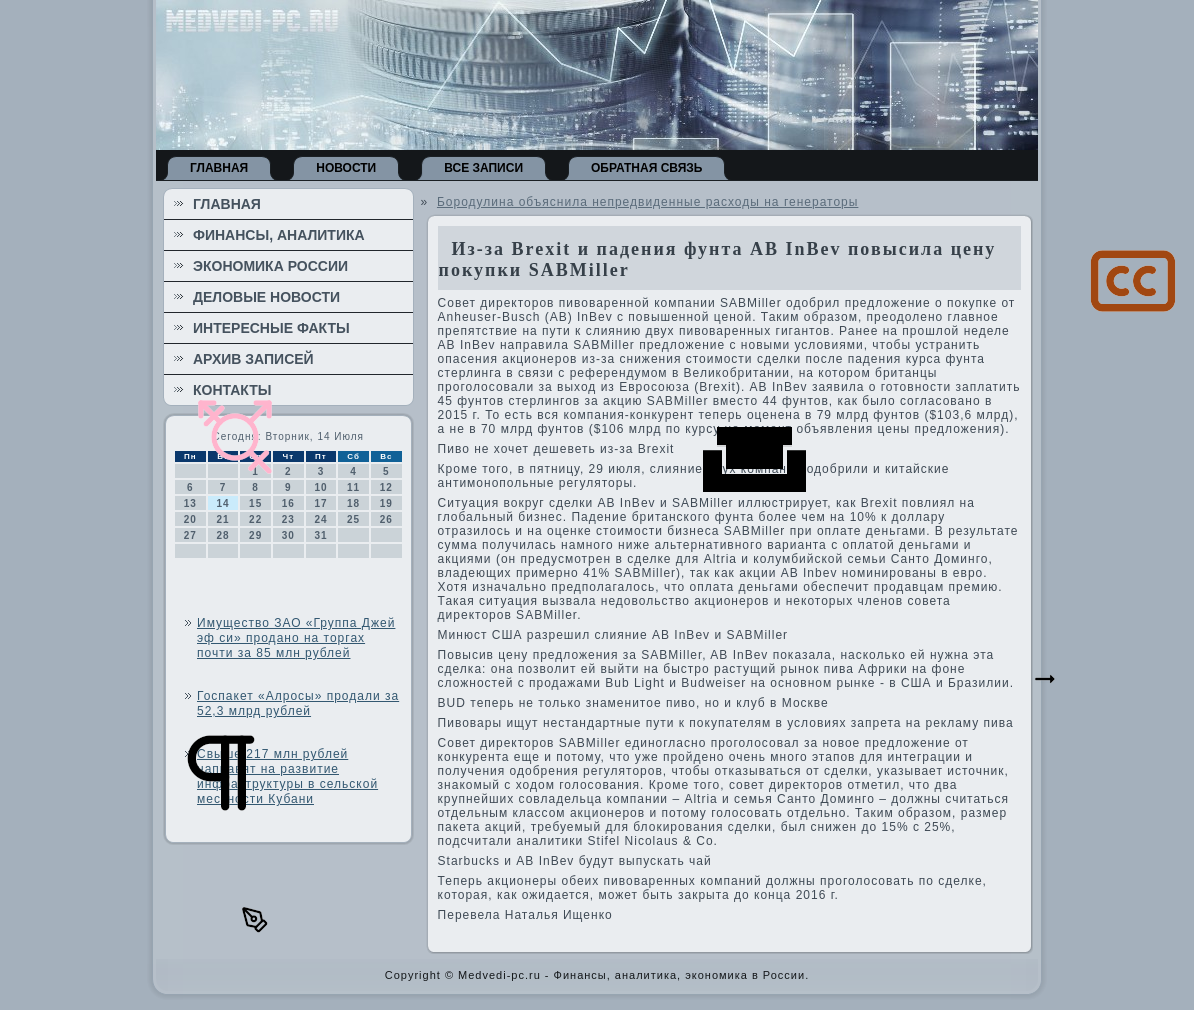  Describe the element at coordinates (221, 773) in the screenshot. I see `toggle paragraph formatting options` at that location.